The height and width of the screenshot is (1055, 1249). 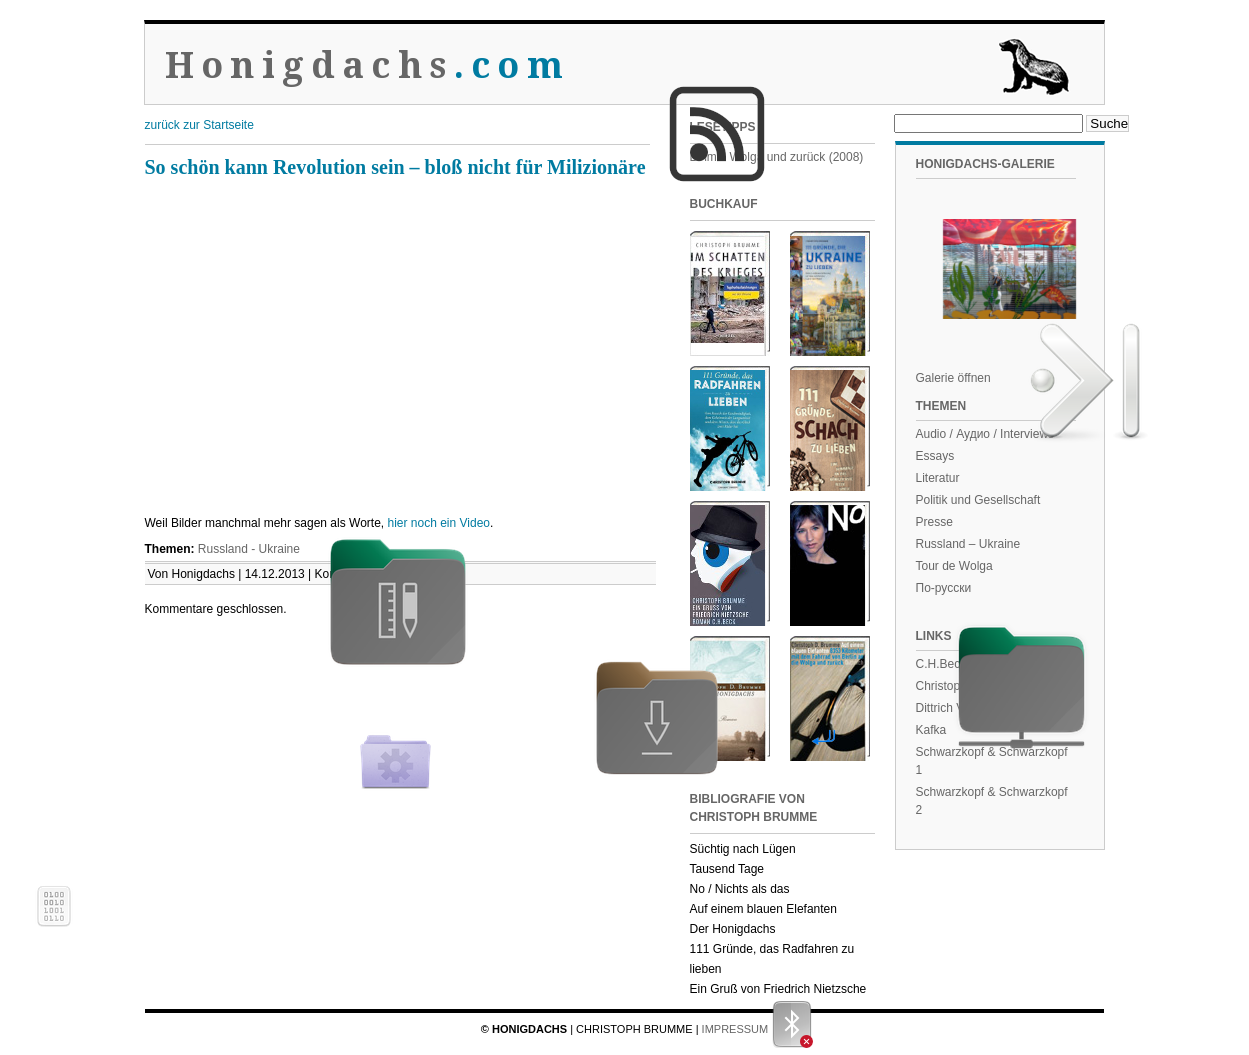 I want to click on bluetooth is currently disabled, so click(x=792, y=1024).